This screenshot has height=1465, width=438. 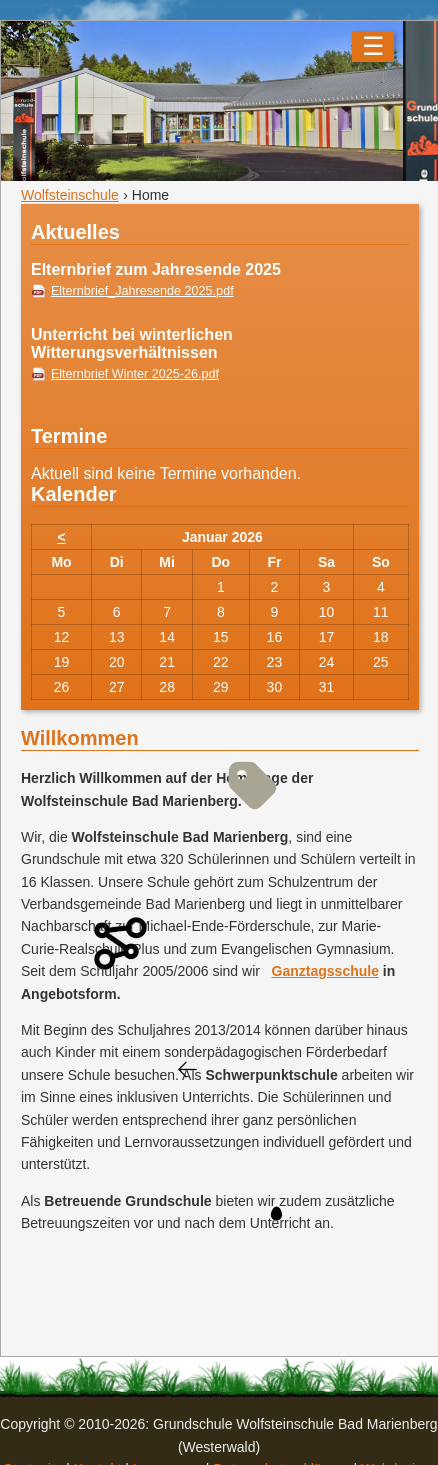 What do you see at coordinates (120, 943) in the screenshot?
I see `view data point connections or relationships` at bounding box center [120, 943].